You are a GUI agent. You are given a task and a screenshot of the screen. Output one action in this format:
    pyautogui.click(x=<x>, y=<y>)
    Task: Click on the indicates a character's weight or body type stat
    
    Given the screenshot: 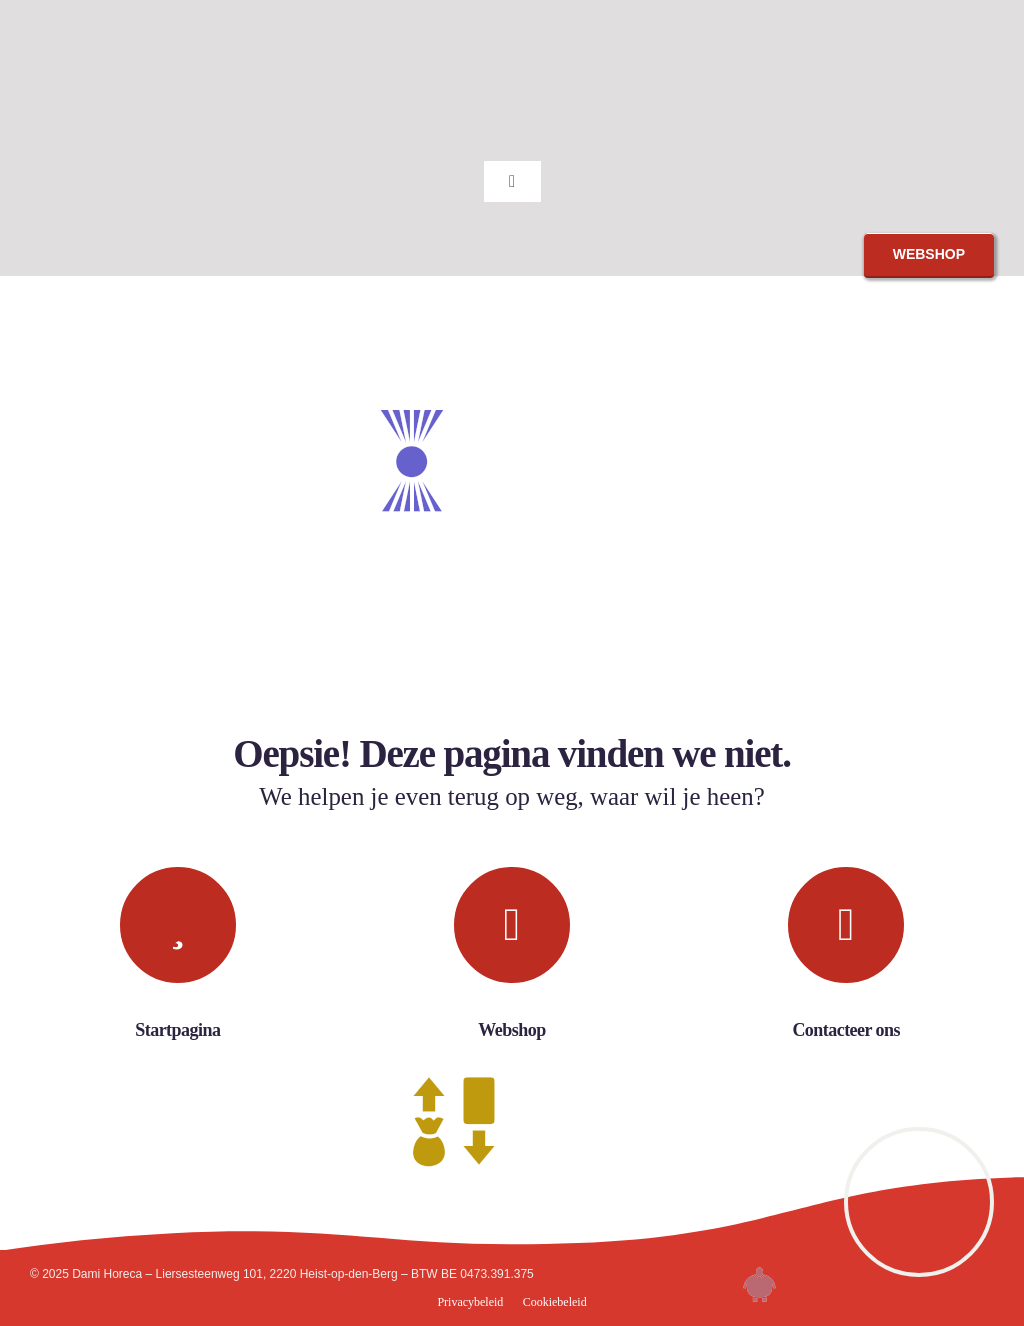 What is the action you would take?
    pyautogui.click(x=759, y=1284)
    